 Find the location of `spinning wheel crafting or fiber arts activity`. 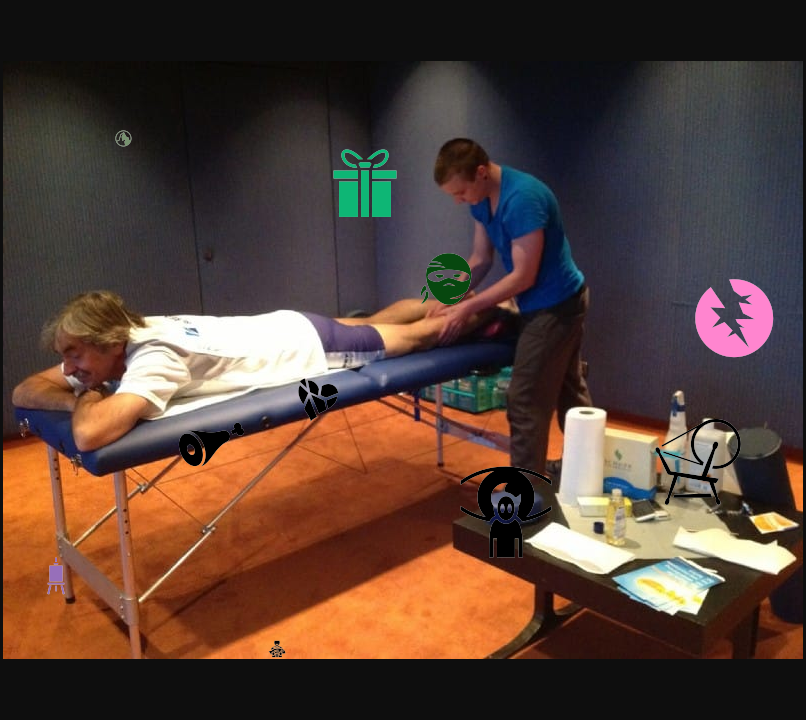

spinning wheel crafting or fiber arts activity is located at coordinates (697, 462).